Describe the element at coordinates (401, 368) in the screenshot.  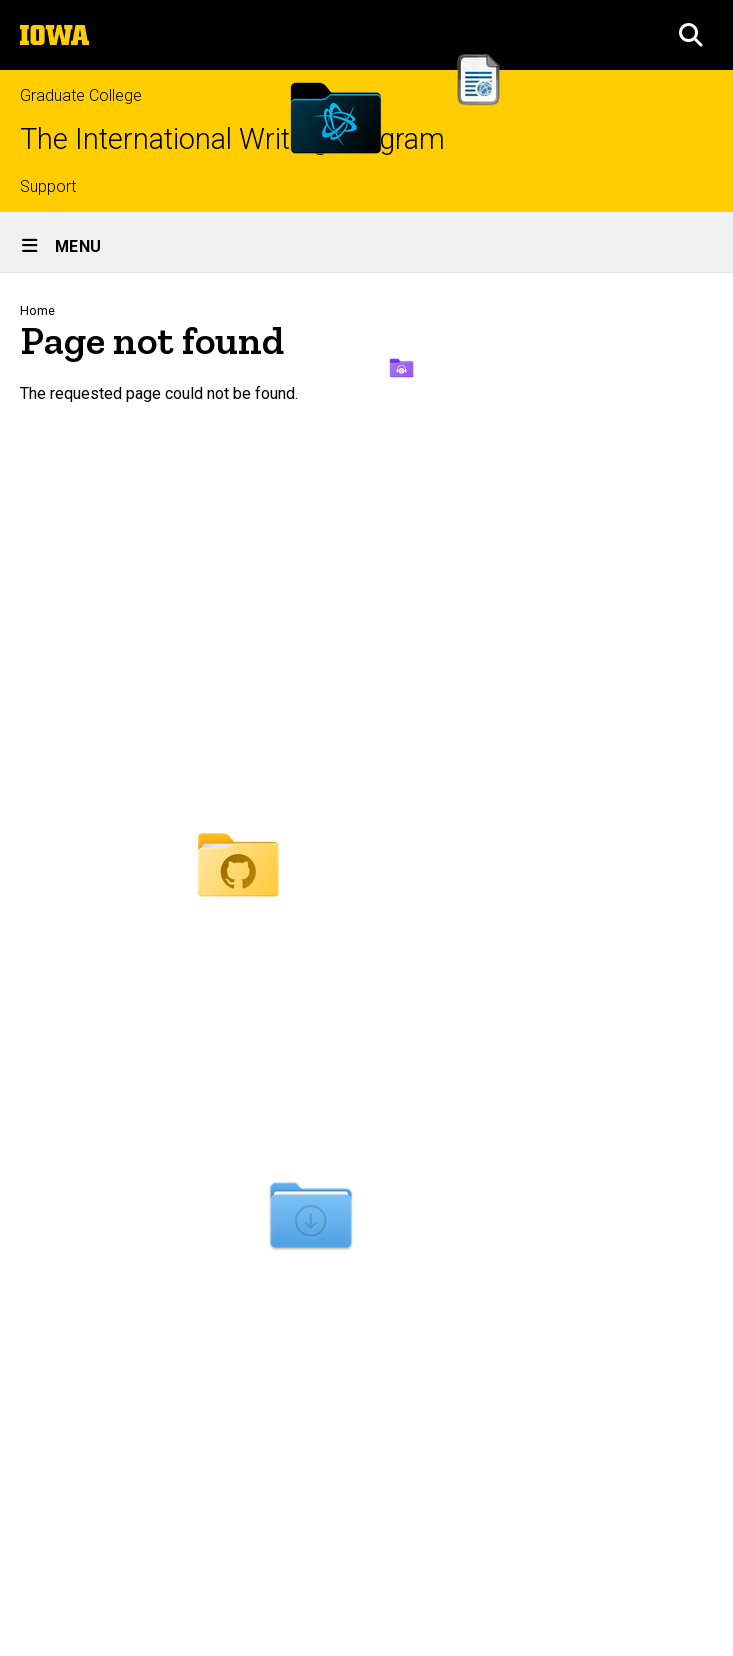
I see `folder containing 4k video to mp3 converter files` at that location.